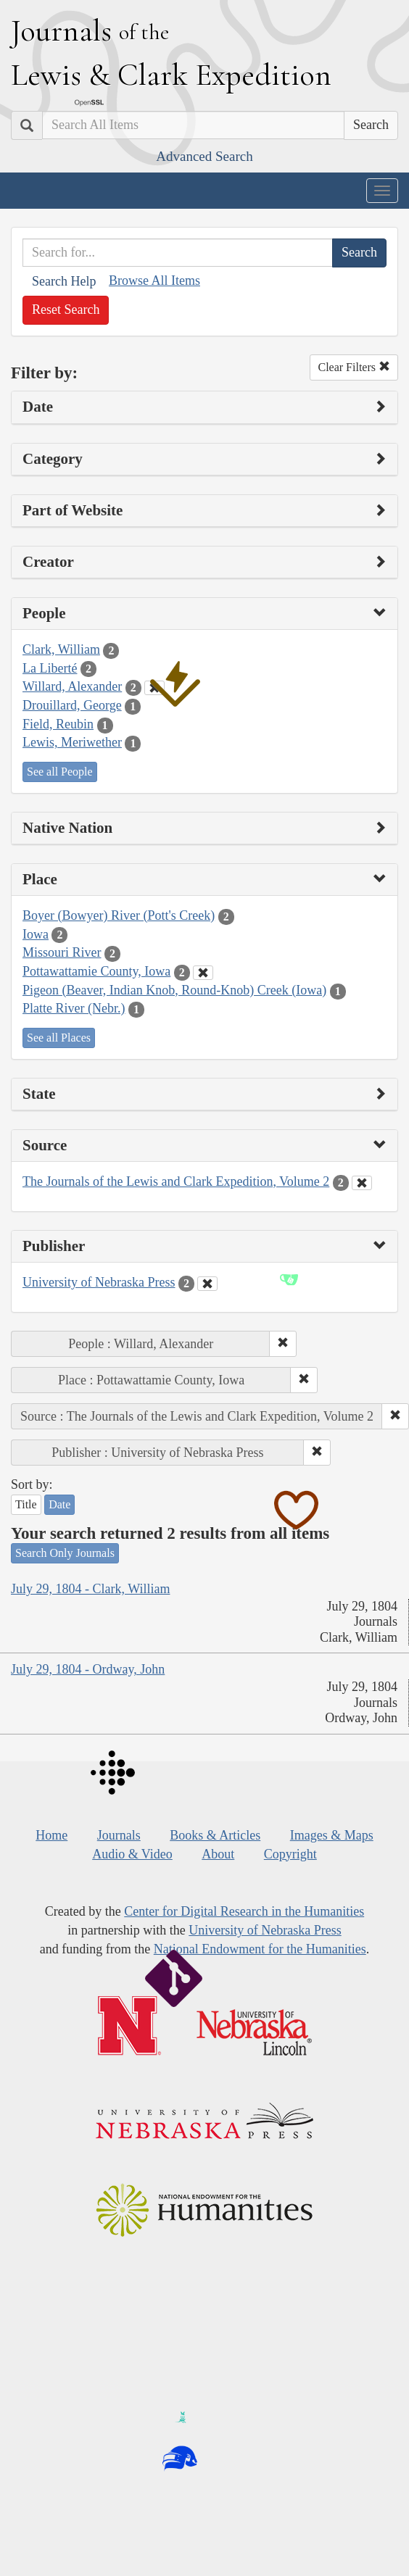  I want to click on open gitea git repository, so click(289, 1279).